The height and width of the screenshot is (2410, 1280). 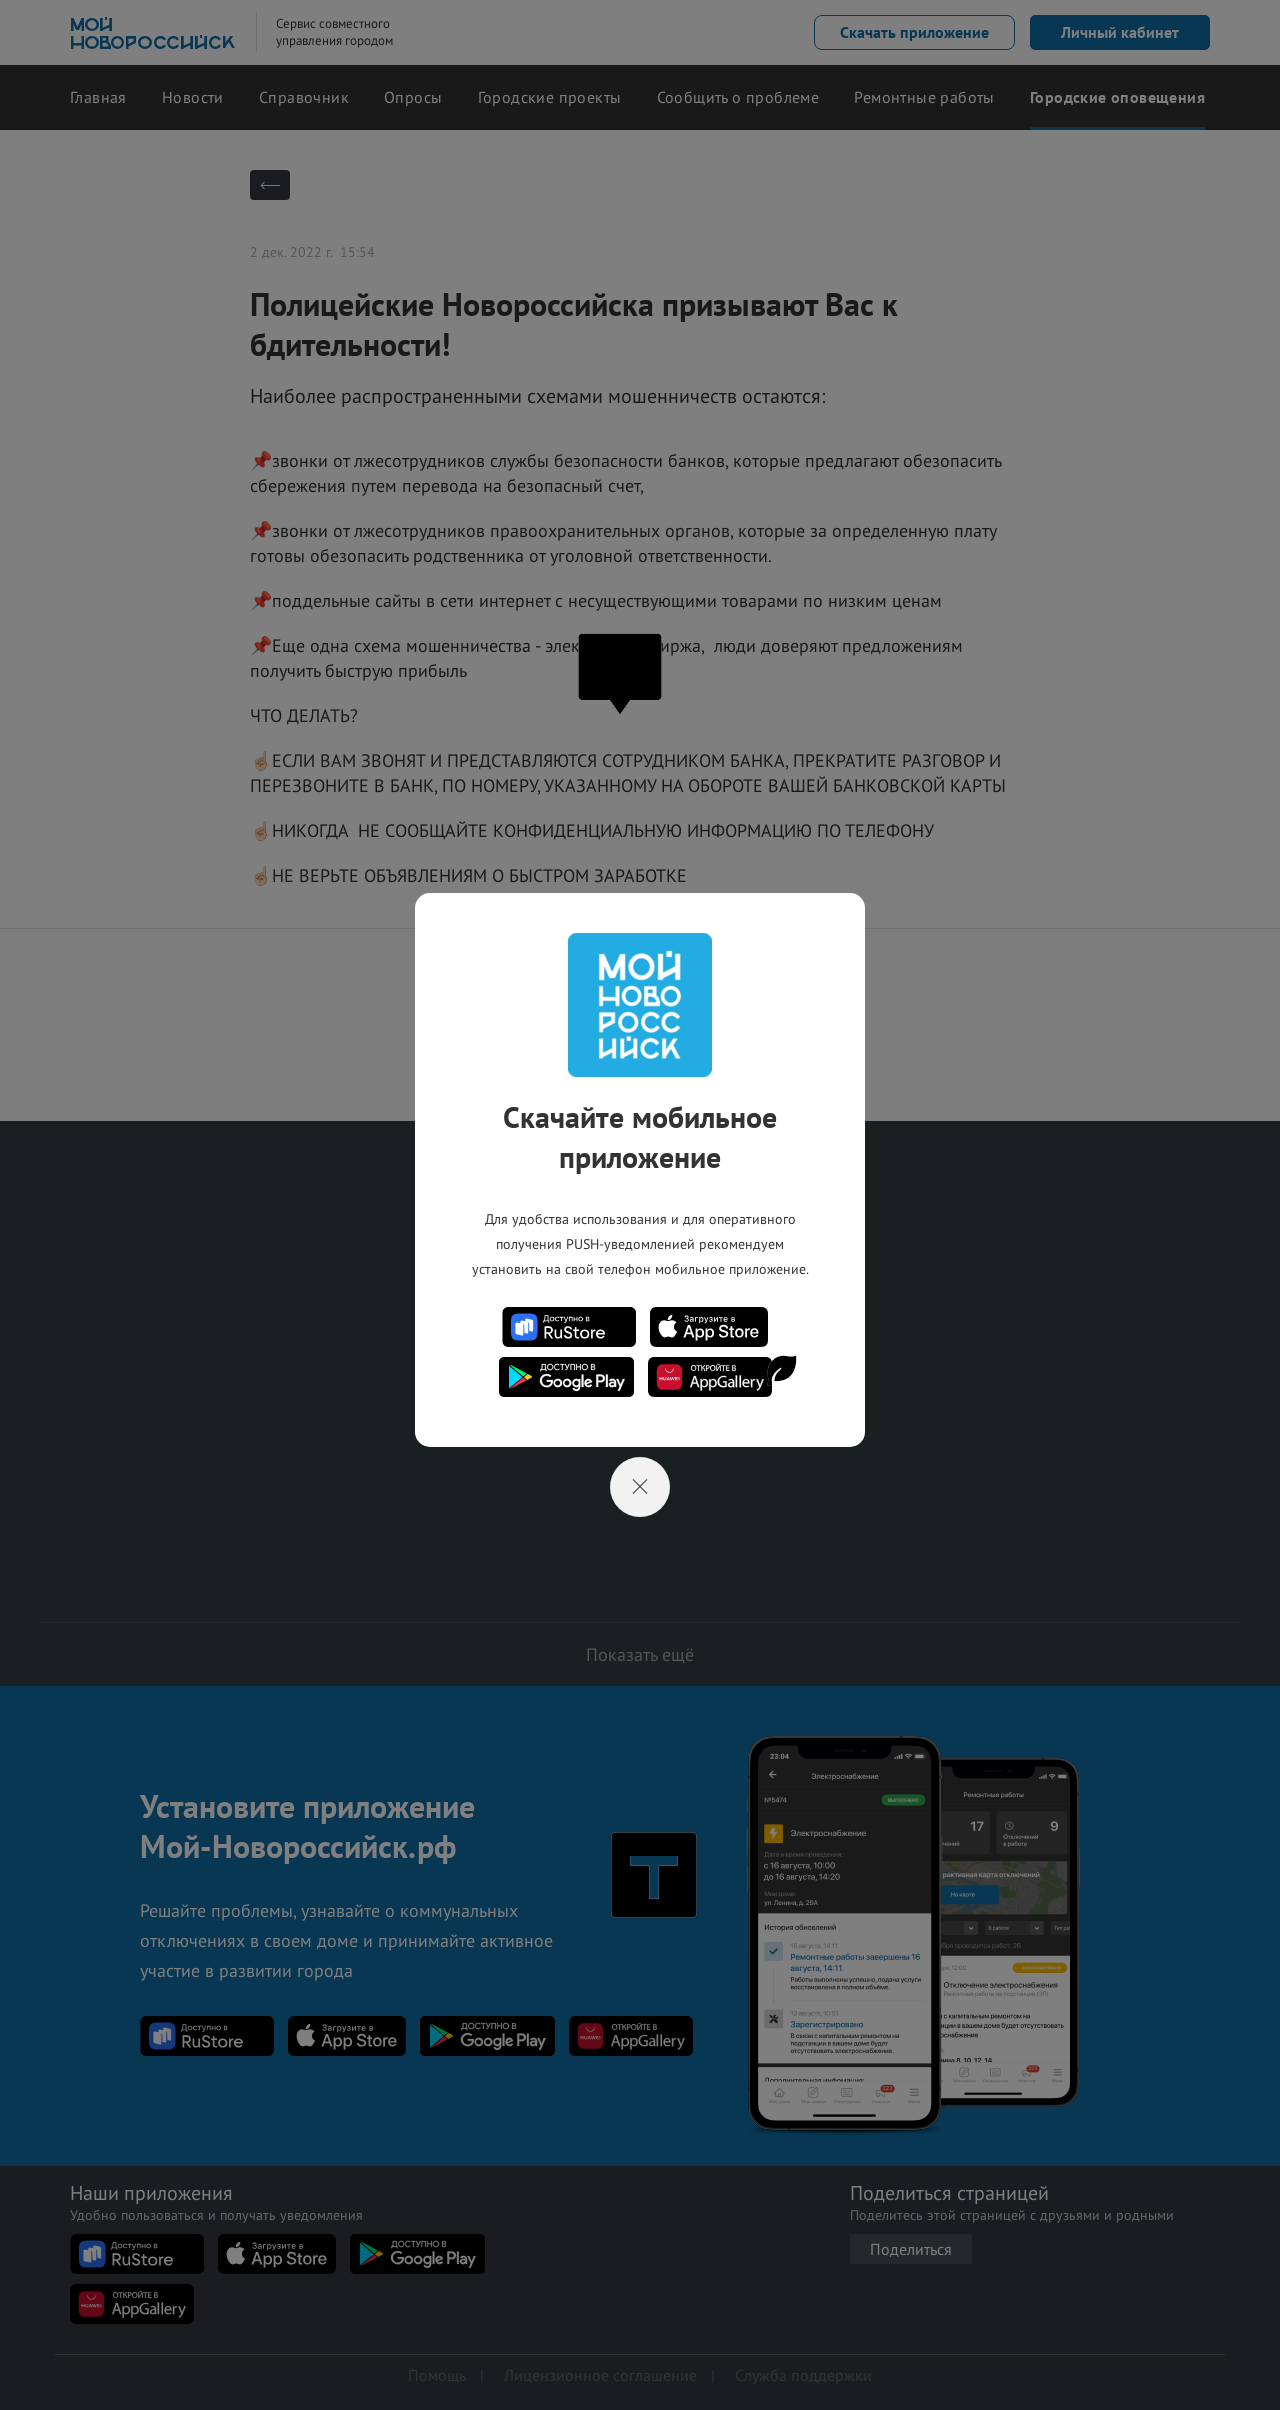 What do you see at coordinates (654, 1875) in the screenshot?
I see `open text formatting or typography options` at bounding box center [654, 1875].